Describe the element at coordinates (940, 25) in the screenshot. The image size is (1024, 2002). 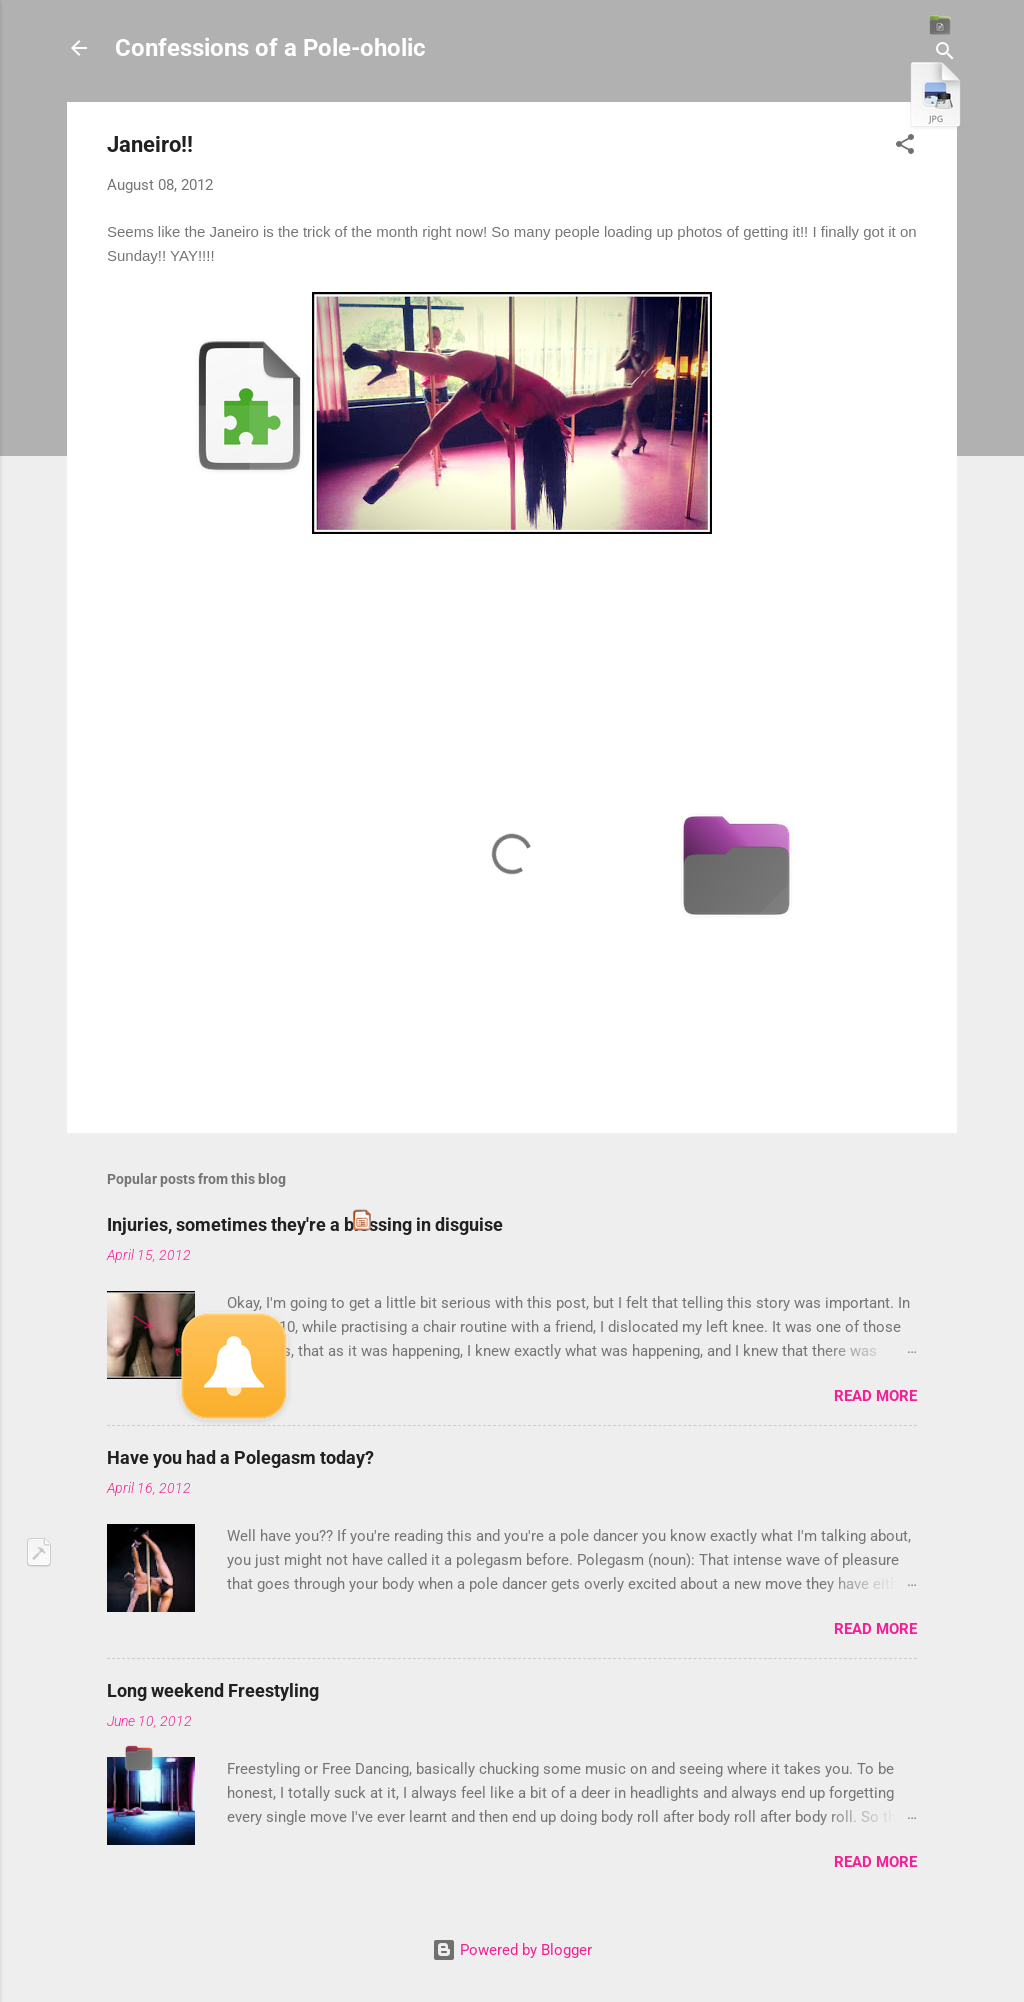
I see `open your documents folder` at that location.